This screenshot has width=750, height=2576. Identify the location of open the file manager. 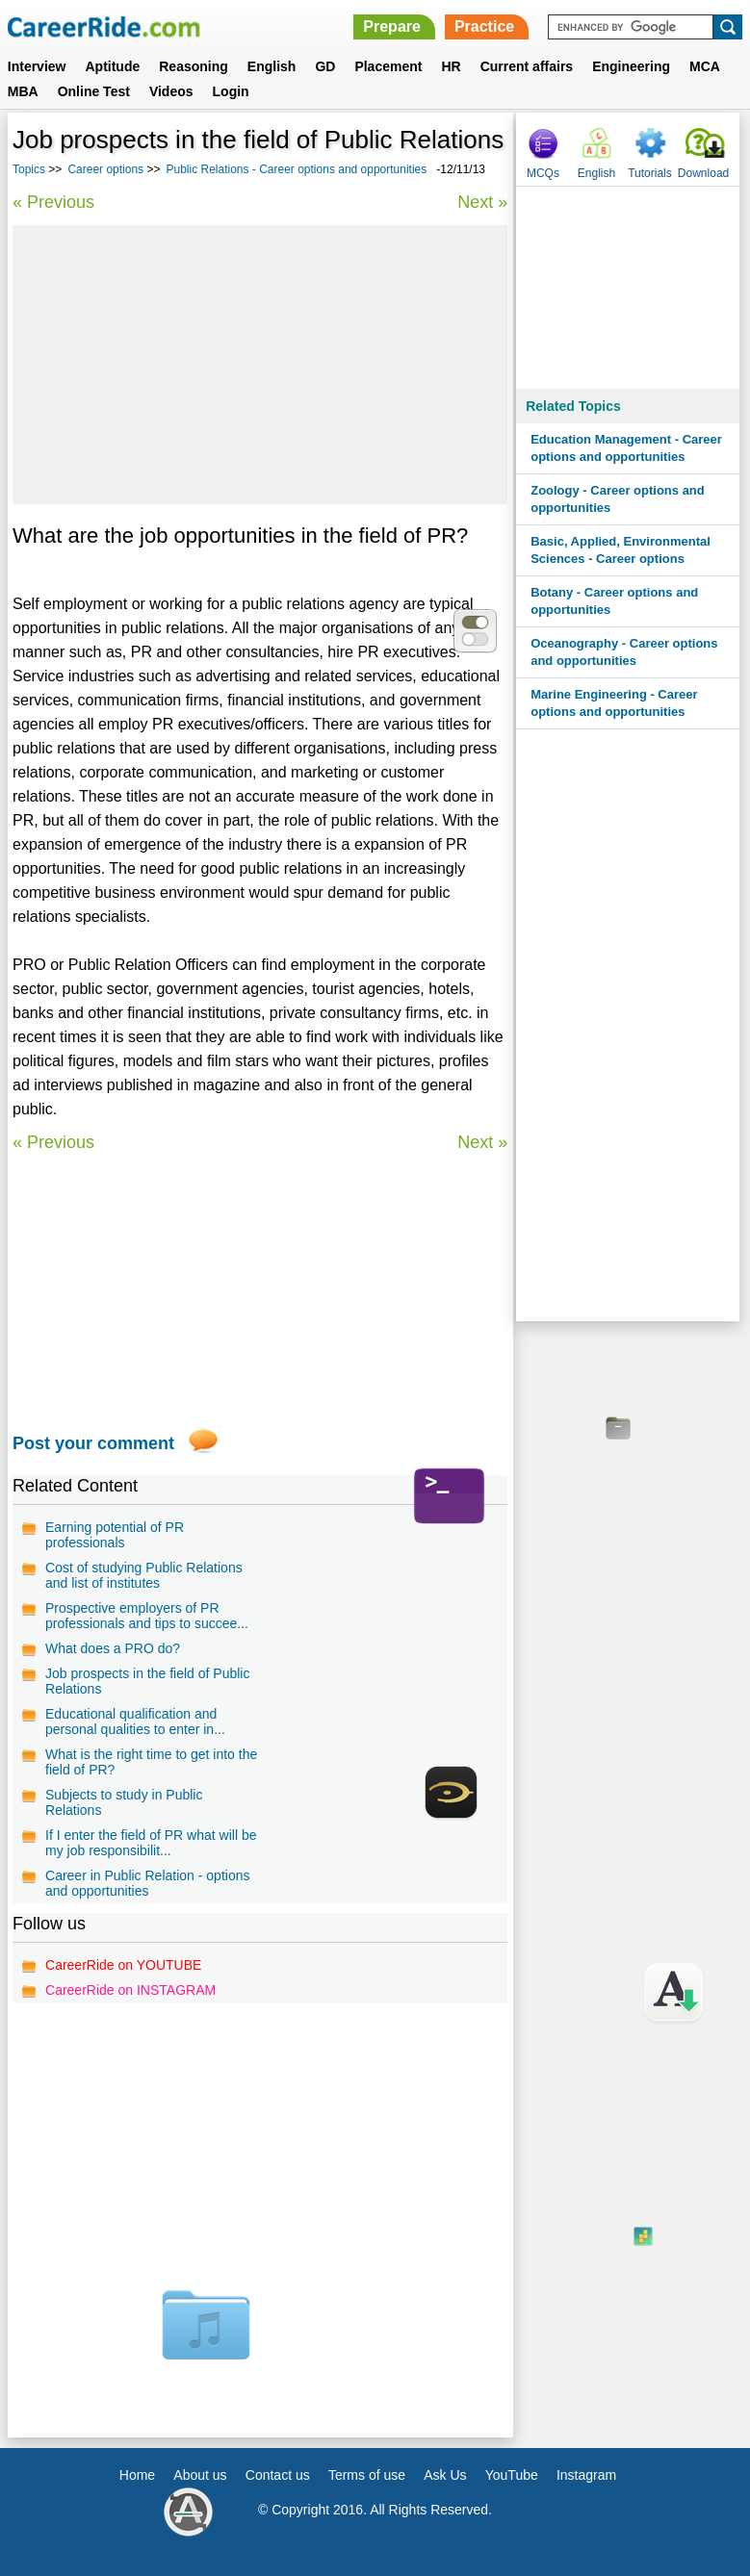
(618, 1428).